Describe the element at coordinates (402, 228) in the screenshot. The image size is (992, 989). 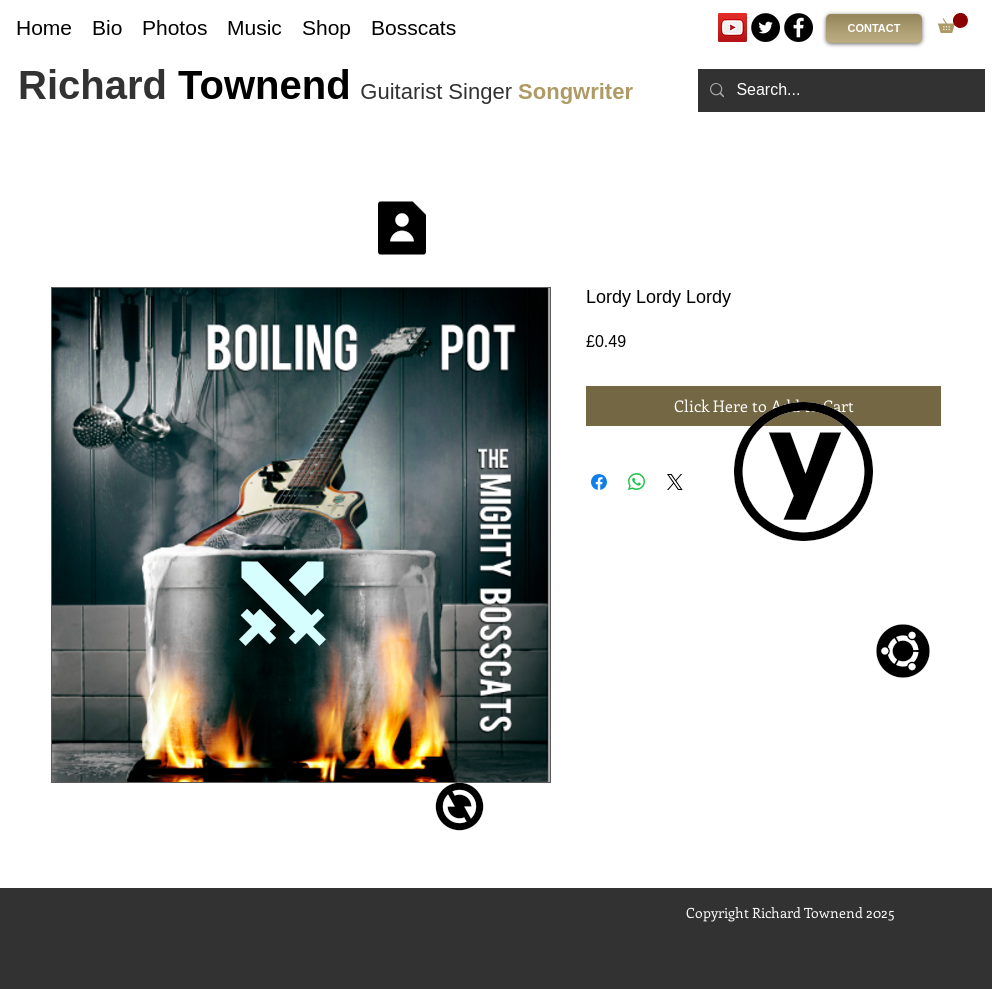
I see `view user profile document` at that location.